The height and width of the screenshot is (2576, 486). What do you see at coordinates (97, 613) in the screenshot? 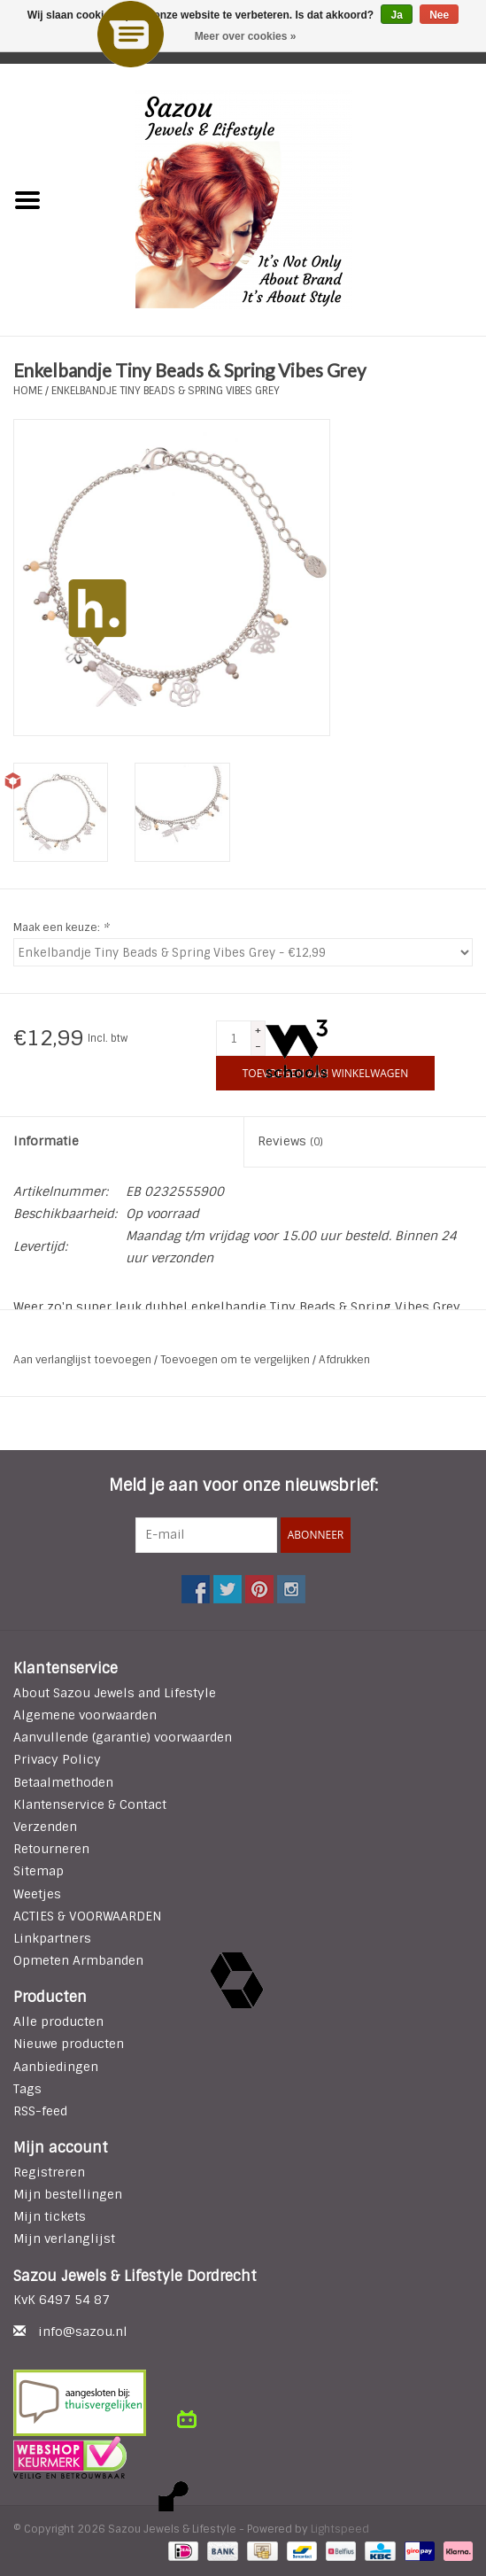
I see `open hypothesis annotation tool` at bounding box center [97, 613].